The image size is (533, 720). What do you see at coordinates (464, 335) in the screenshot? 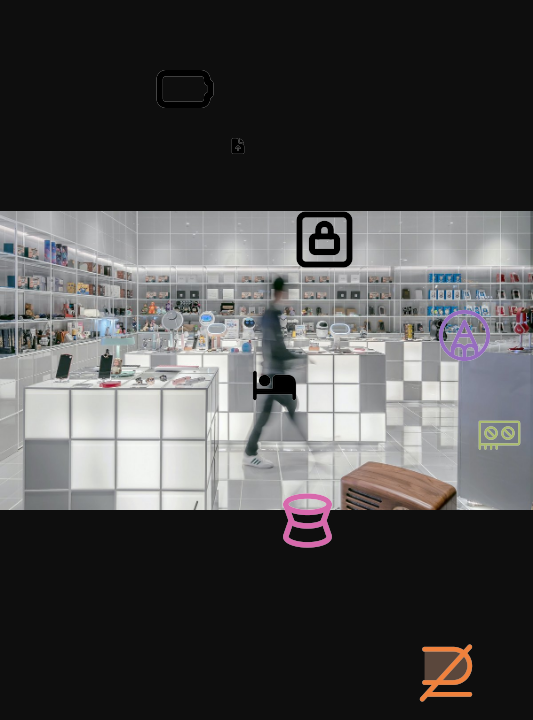
I see `edit profile or account settings` at bounding box center [464, 335].